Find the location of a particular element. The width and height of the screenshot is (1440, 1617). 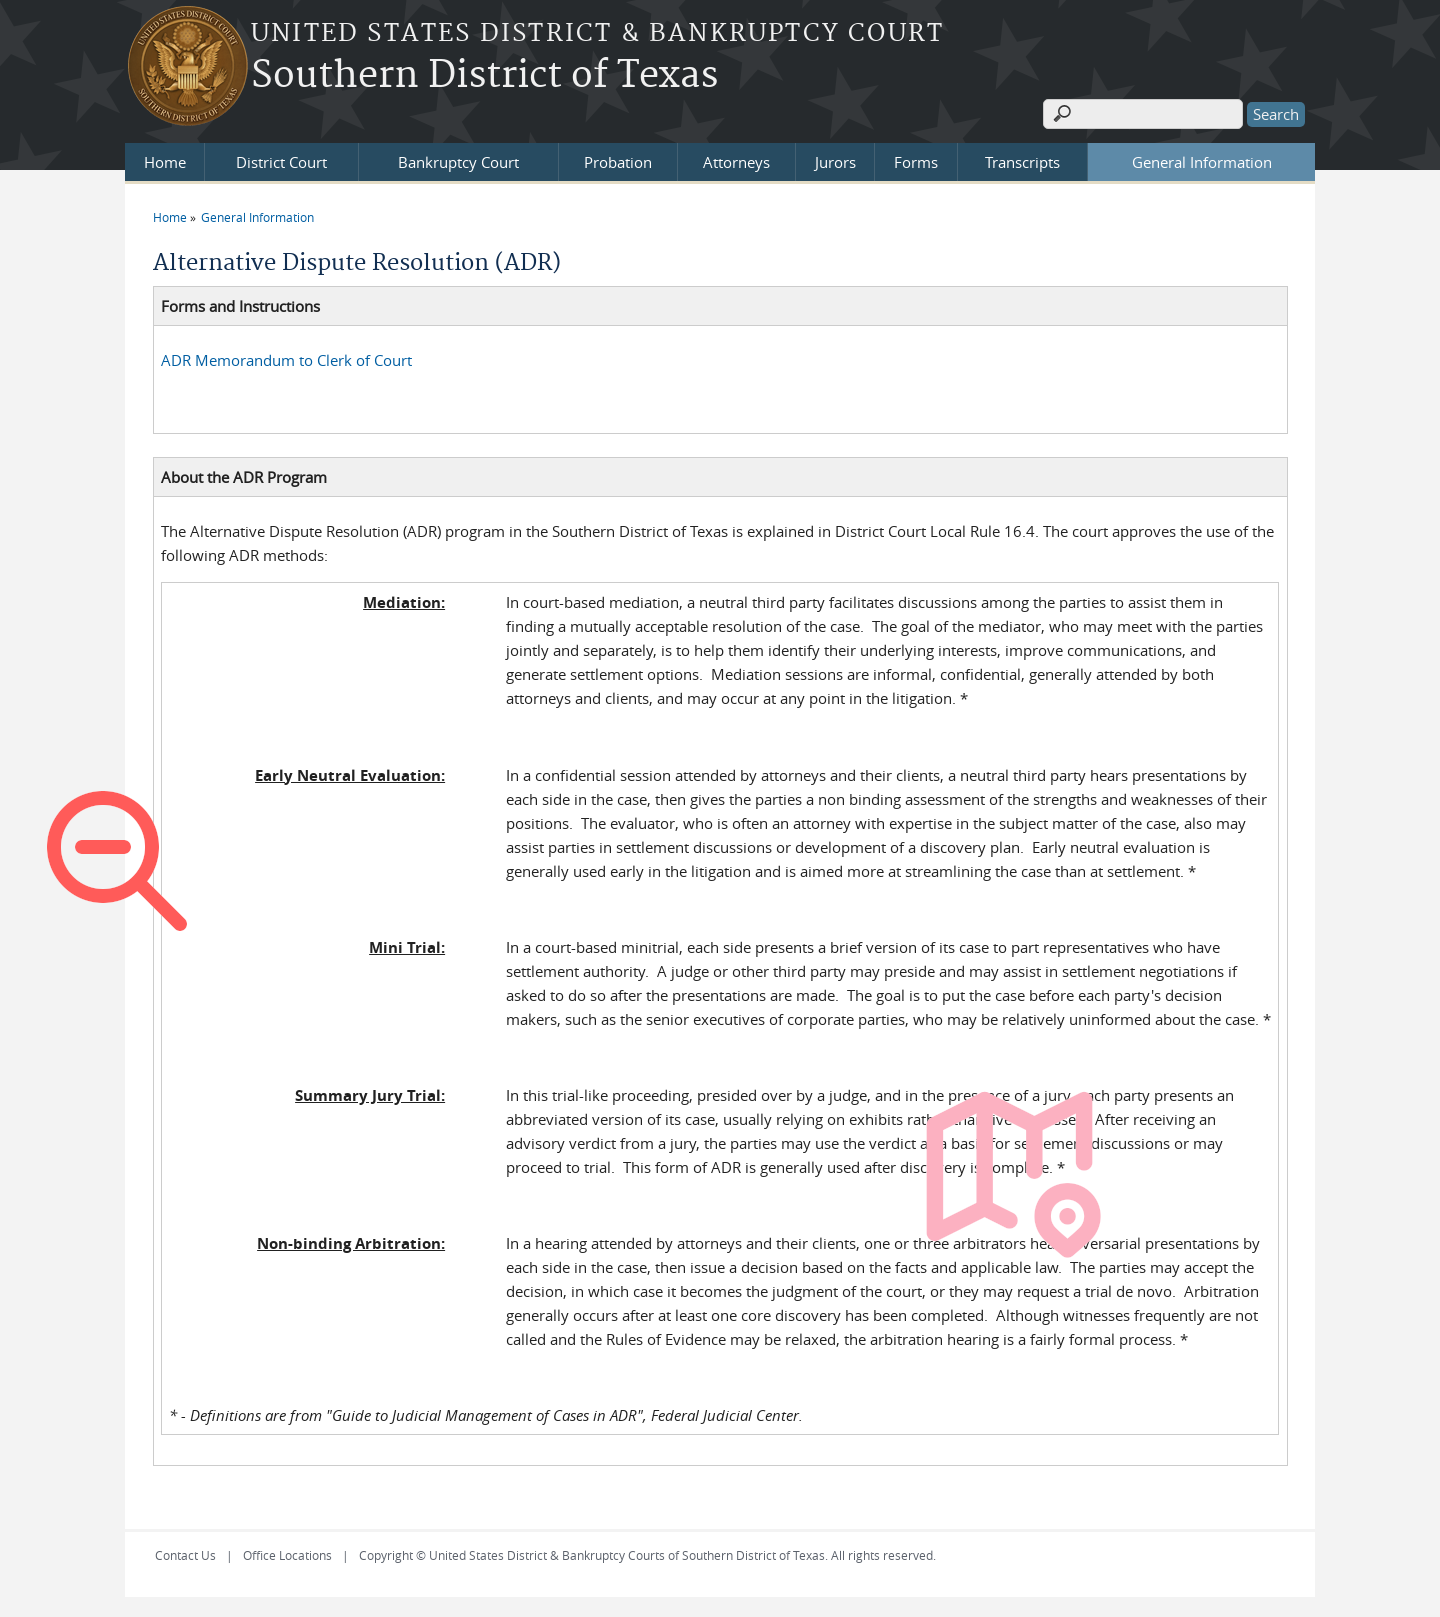

view map or navigation is located at coordinates (1009, 1166).